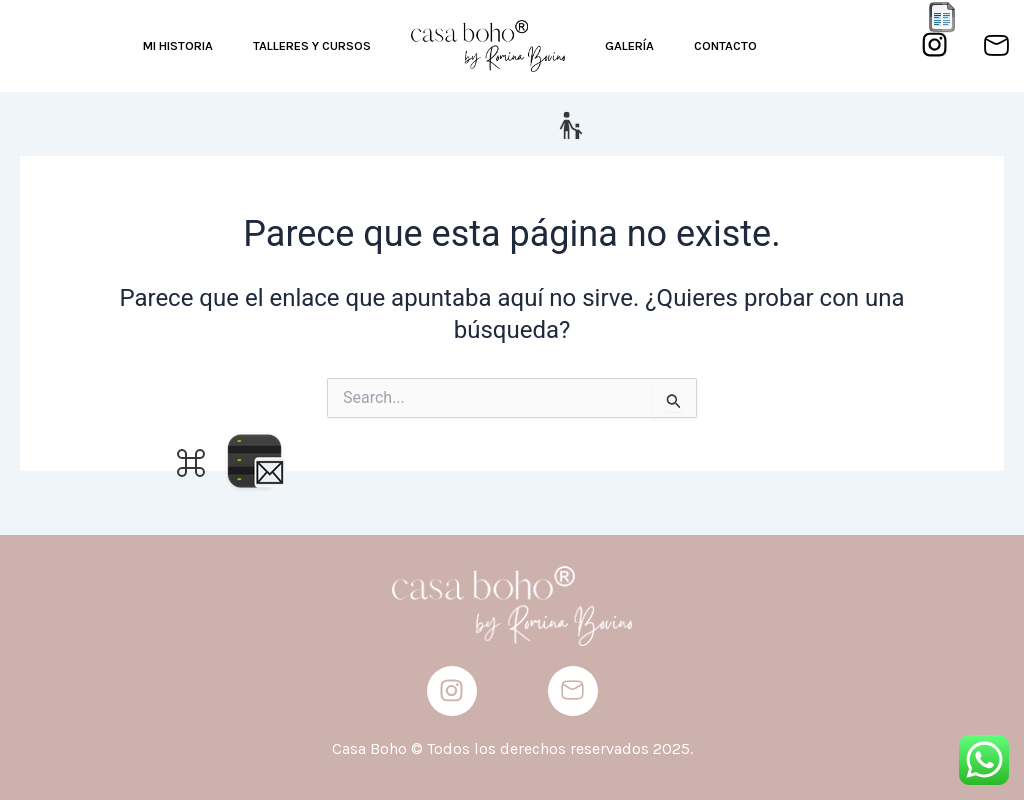  Describe the element at coordinates (191, 463) in the screenshot. I see `command key symbol on mac keyboards` at that location.